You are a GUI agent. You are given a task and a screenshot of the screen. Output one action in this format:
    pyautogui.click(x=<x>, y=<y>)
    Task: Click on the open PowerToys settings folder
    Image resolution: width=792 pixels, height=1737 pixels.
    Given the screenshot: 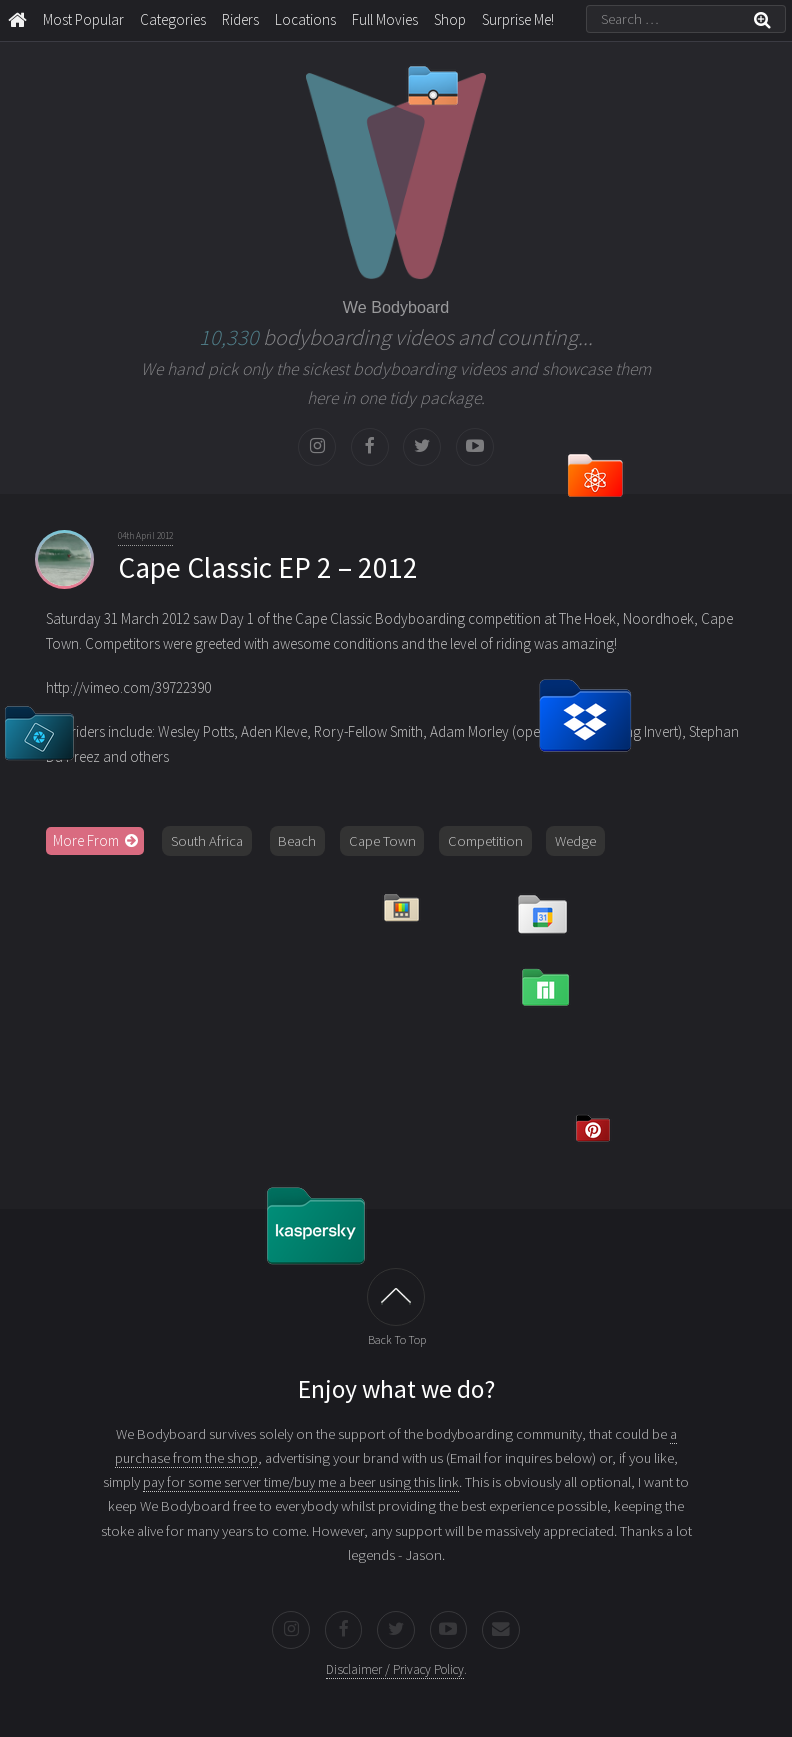 What is the action you would take?
    pyautogui.click(x=401, y=908)
    